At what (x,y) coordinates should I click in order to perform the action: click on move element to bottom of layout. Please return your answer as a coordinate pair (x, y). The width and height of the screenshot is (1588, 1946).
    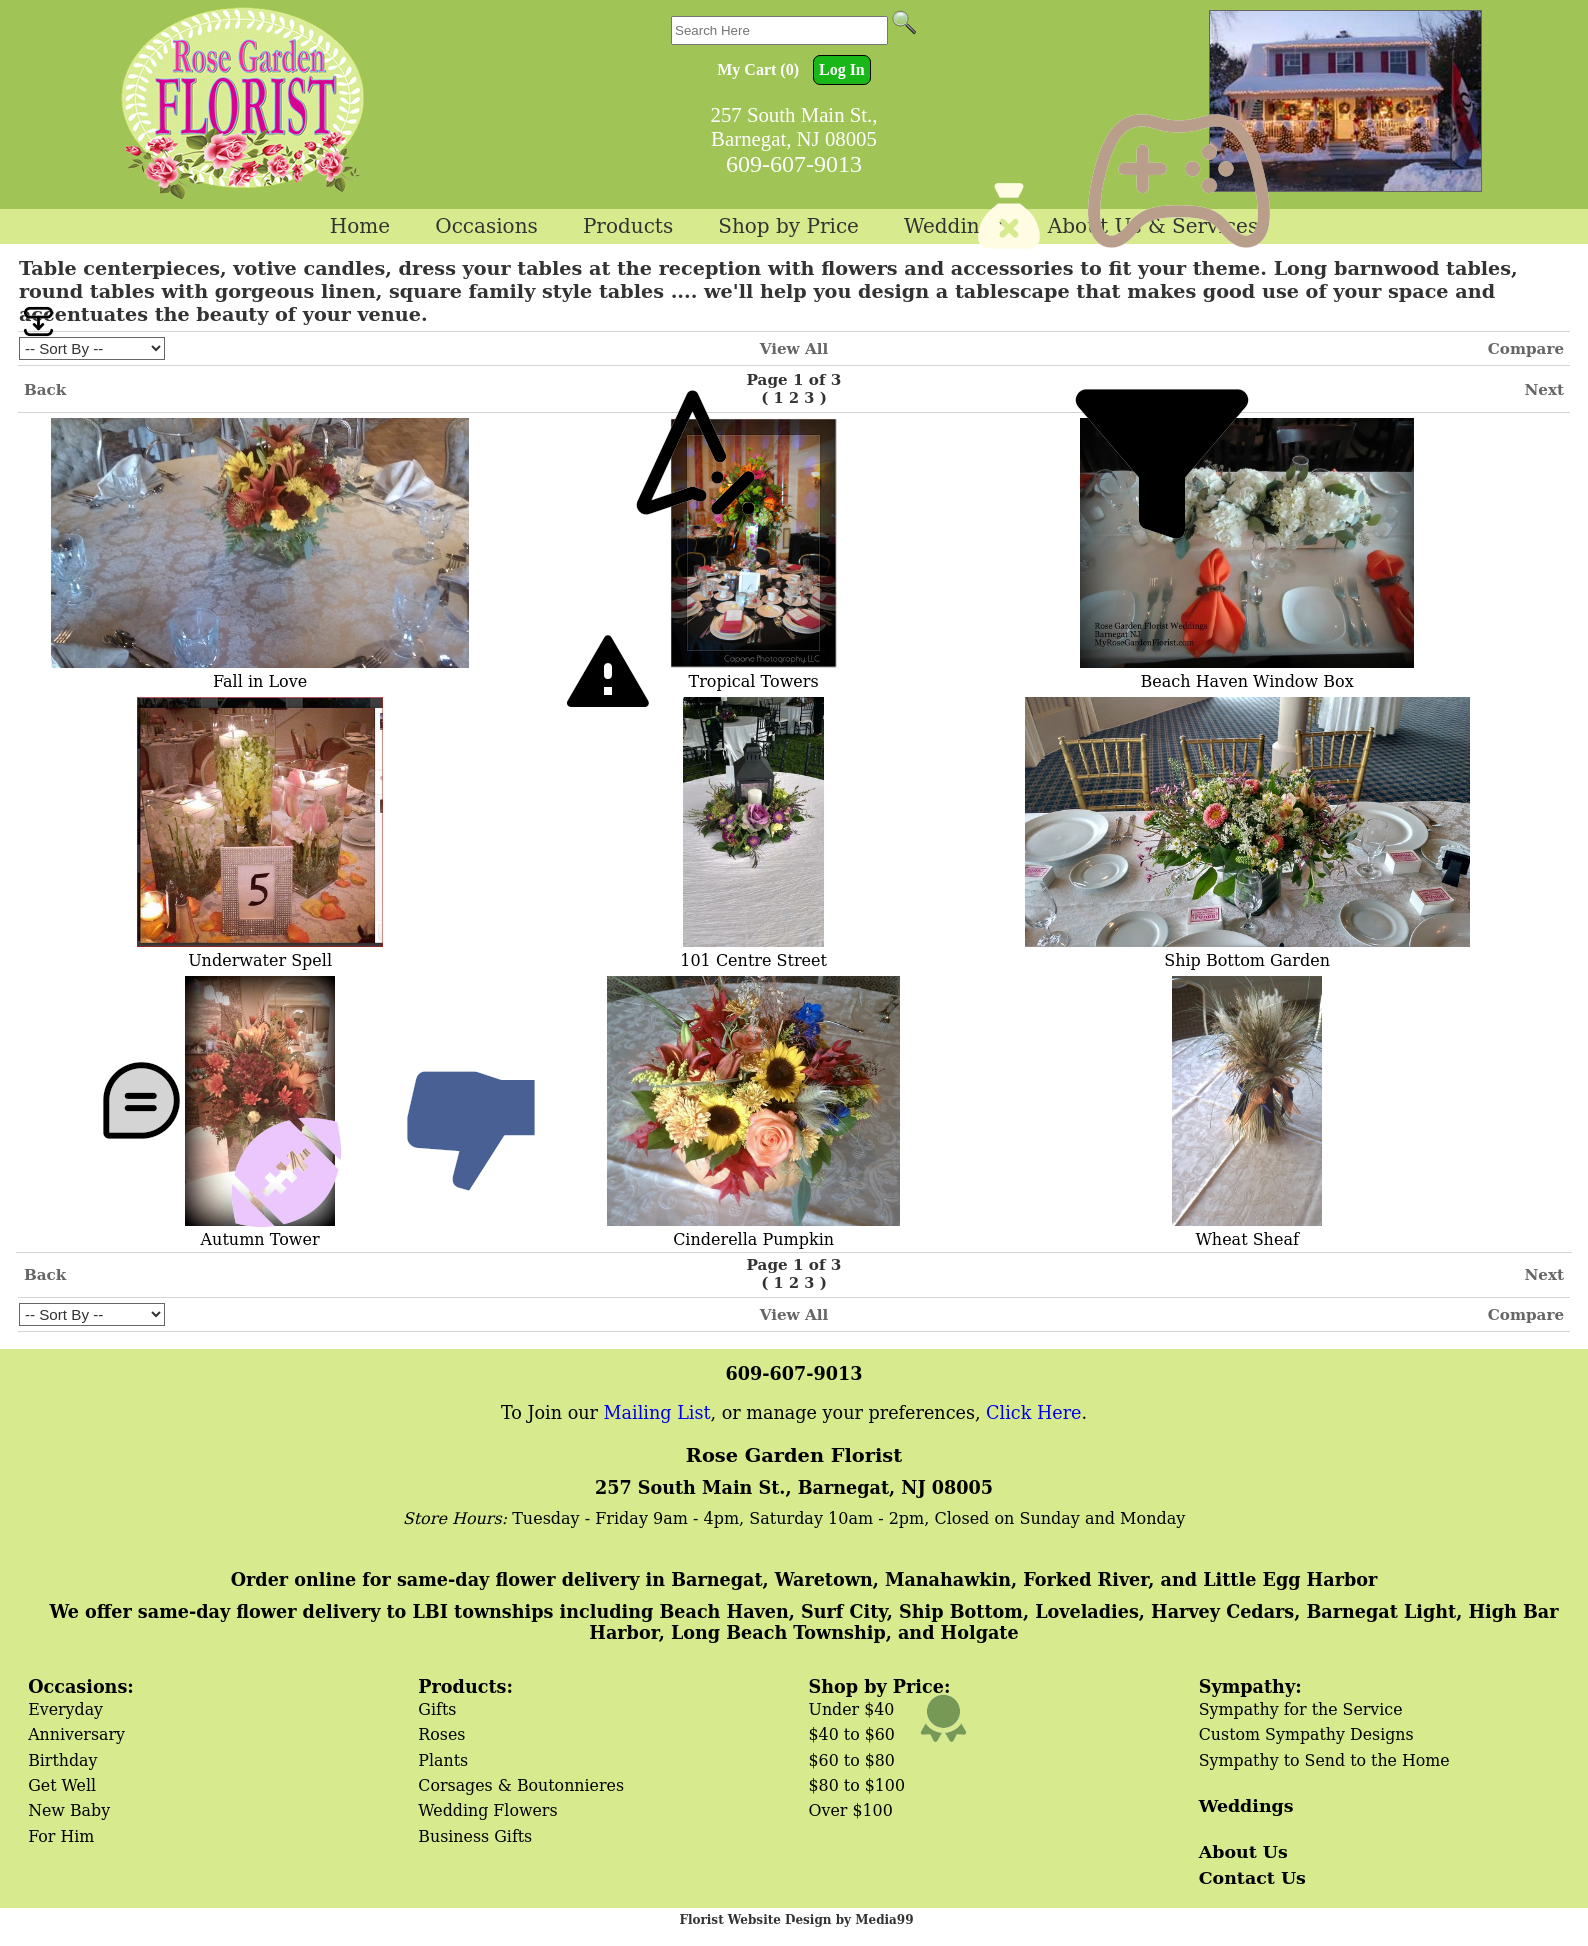
    Looking at the image, I should click on (38, 321).